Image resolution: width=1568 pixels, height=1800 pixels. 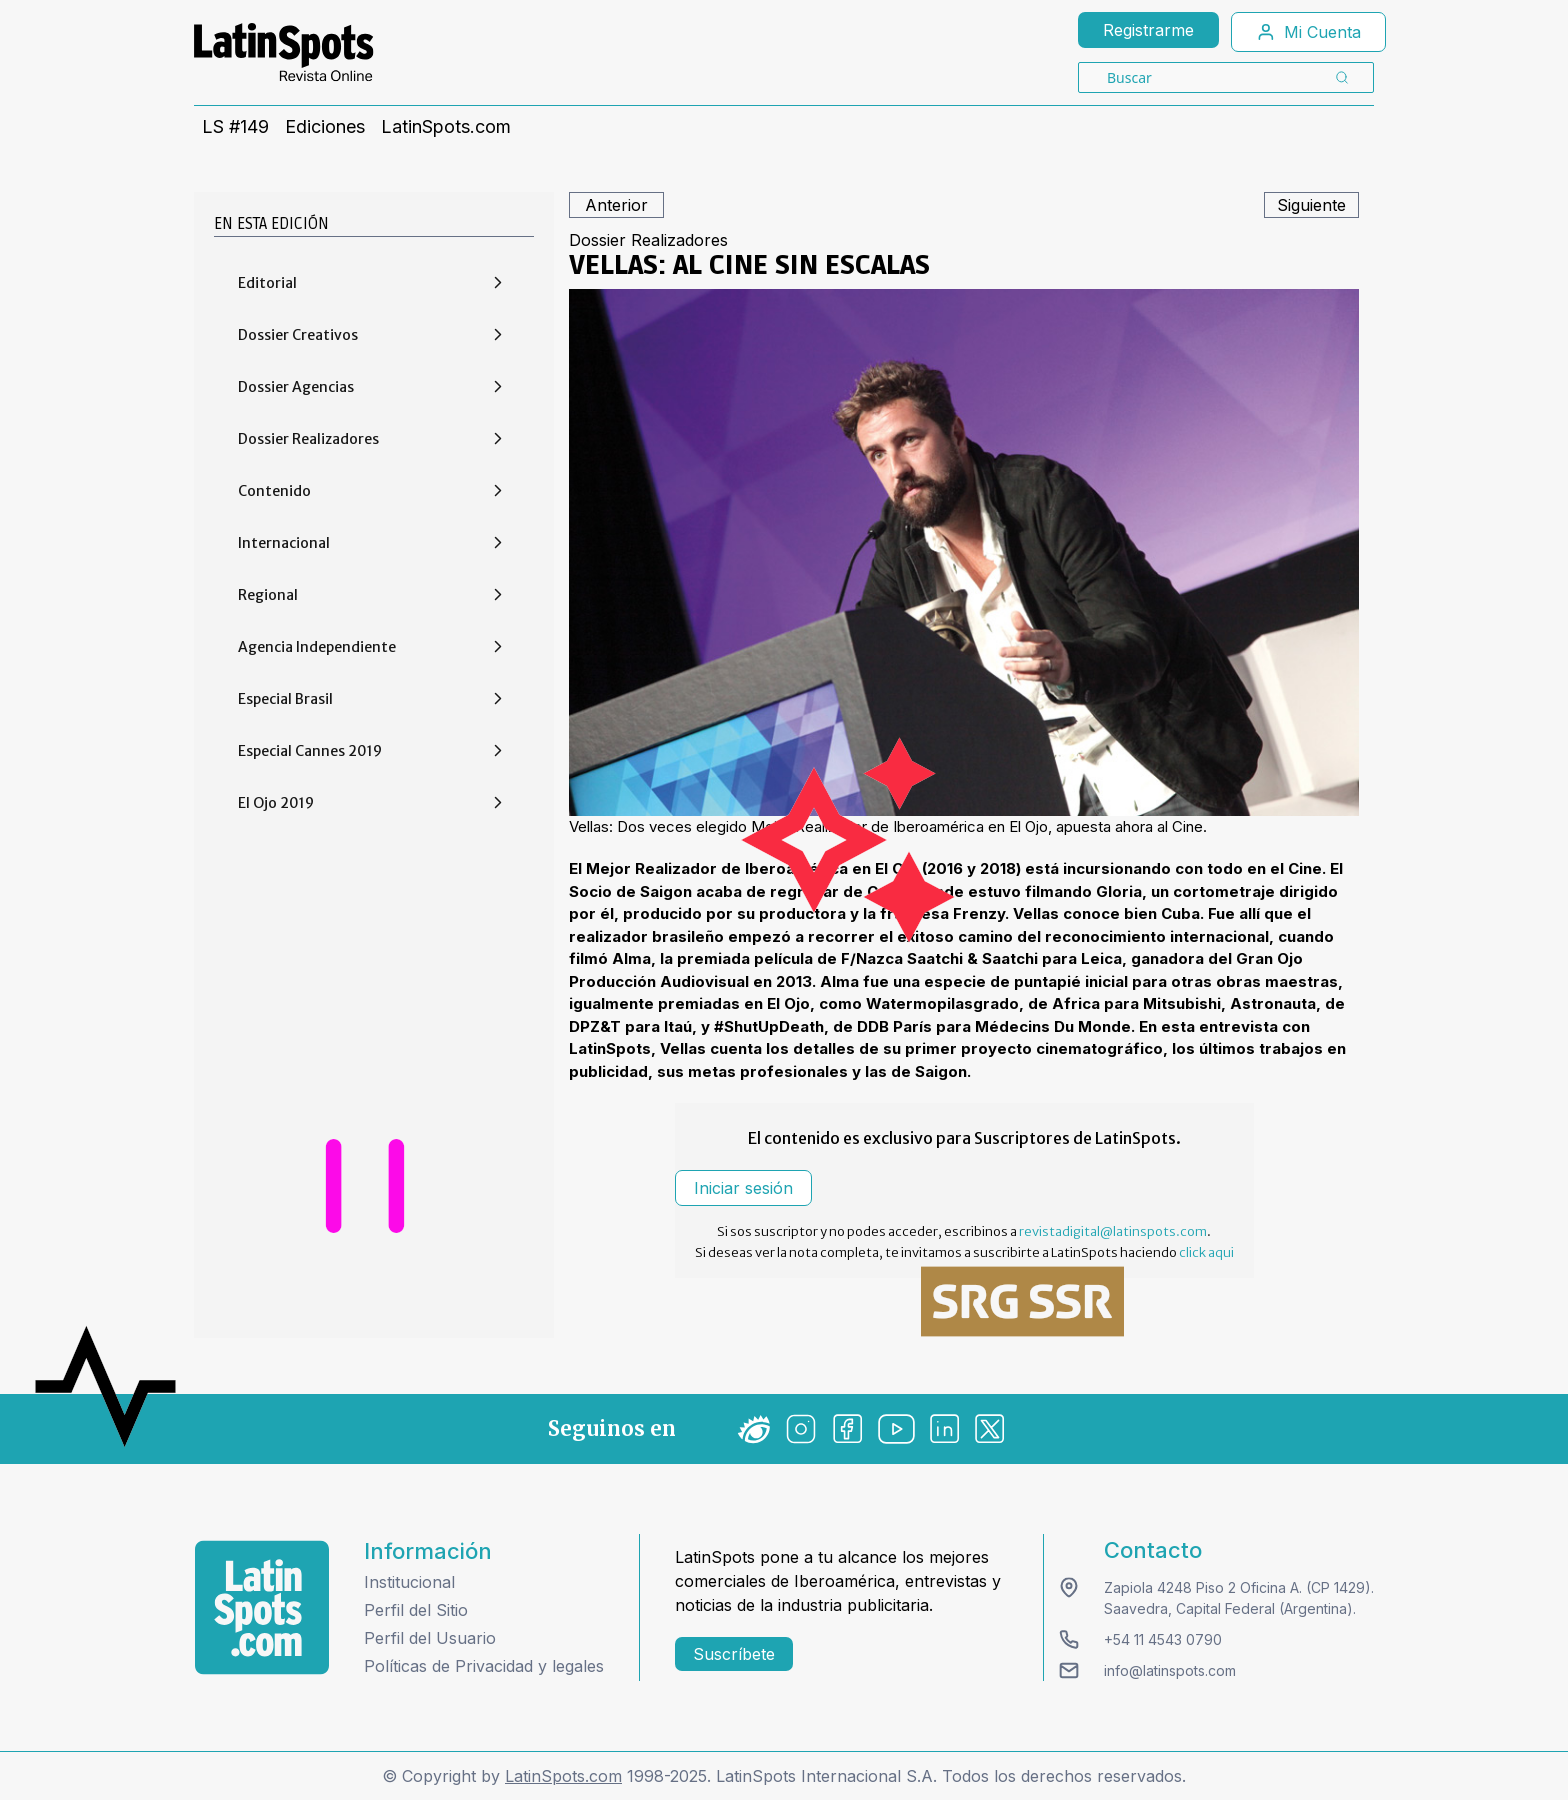 What do you see at coordinates (852, 840) in the screenshot?
I see `indicates AI-generated or enhanced content` at bounding box center [852, 840].